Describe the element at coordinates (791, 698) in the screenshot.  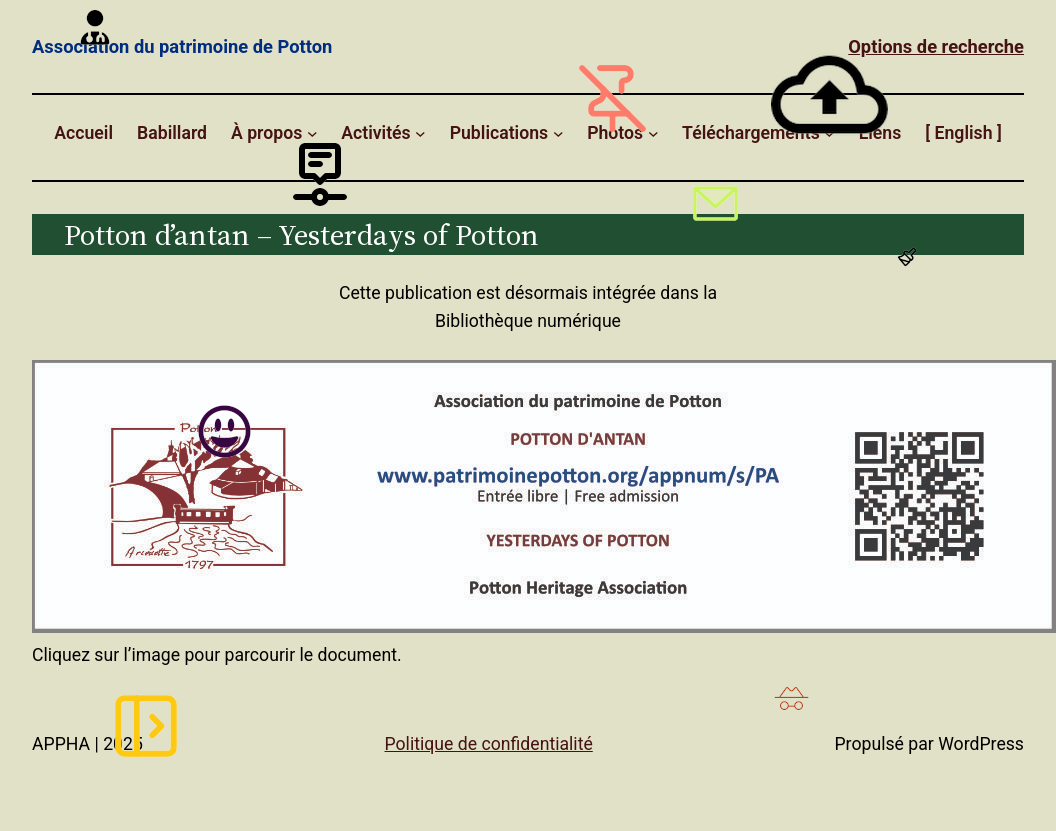
I see `enable incognito or private browsing mode` at that location.